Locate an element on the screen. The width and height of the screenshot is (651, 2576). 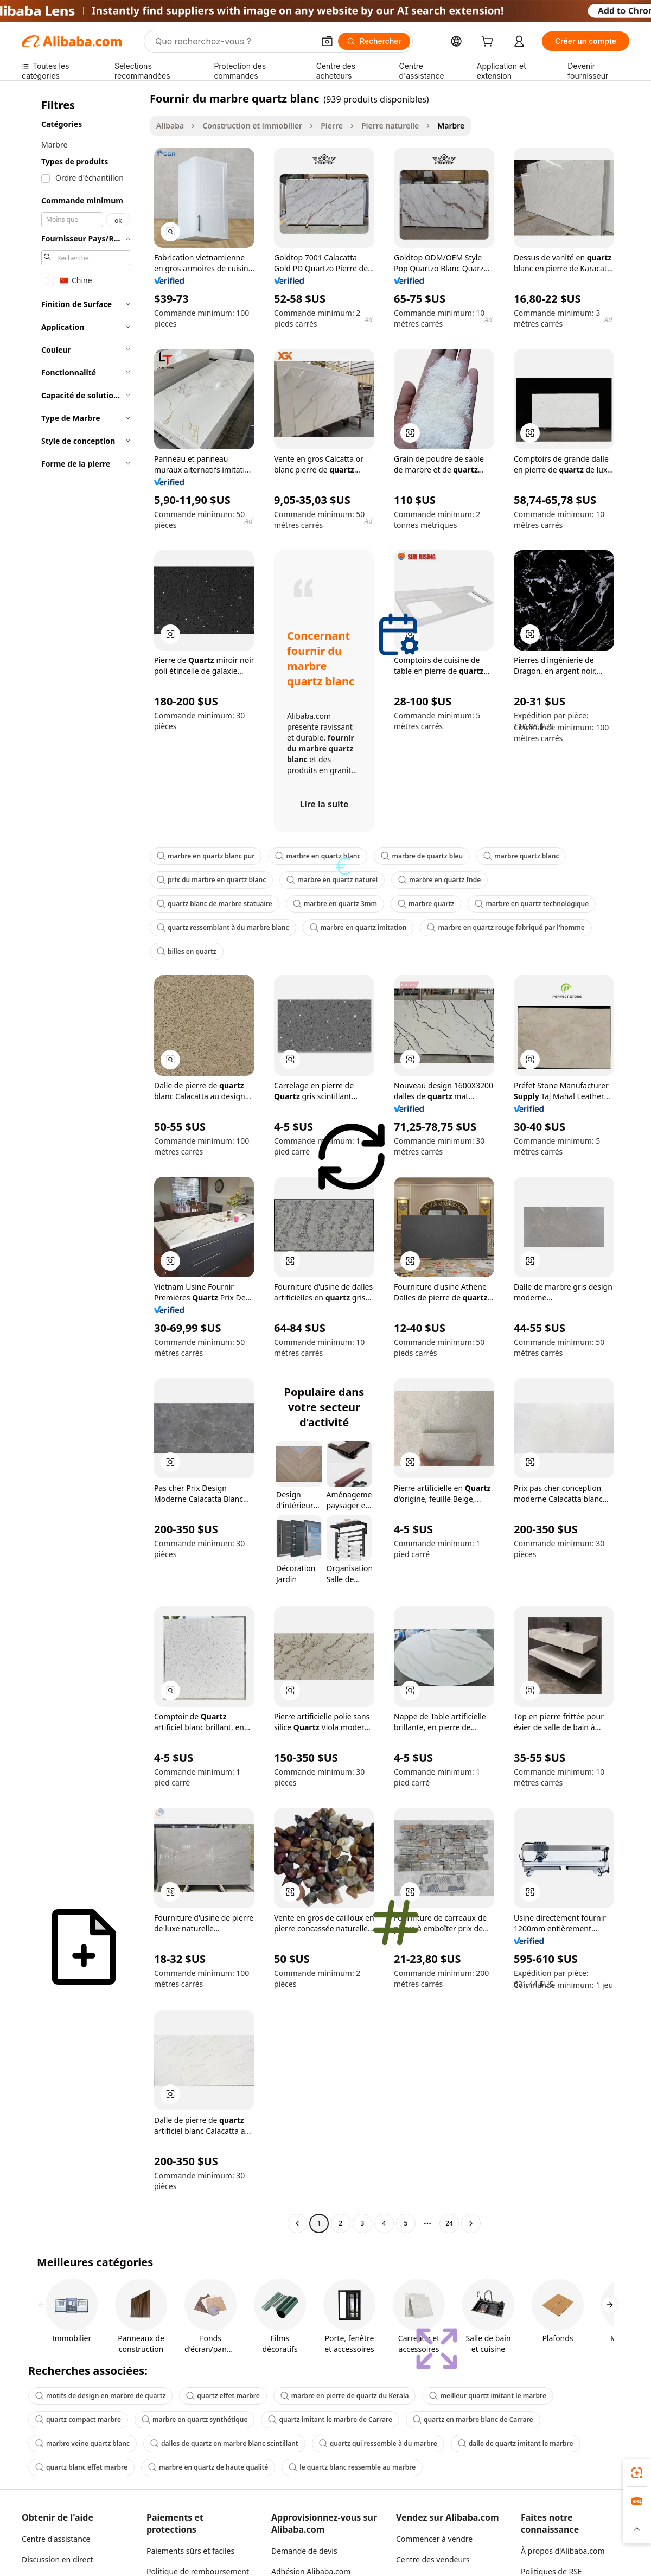
access calendar settings is located at coordinates (398, 634).